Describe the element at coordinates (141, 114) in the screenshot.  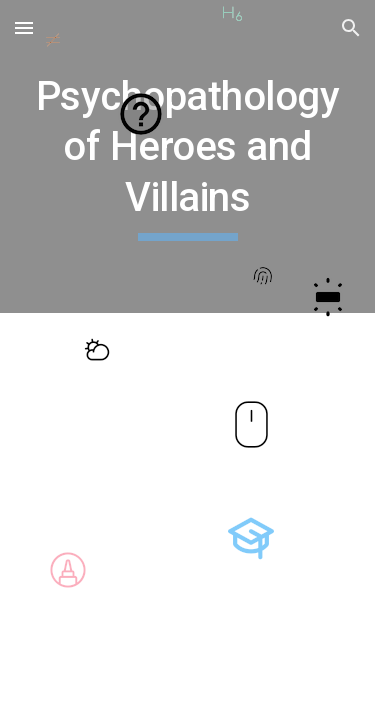
I see `access help or support options` at that location.